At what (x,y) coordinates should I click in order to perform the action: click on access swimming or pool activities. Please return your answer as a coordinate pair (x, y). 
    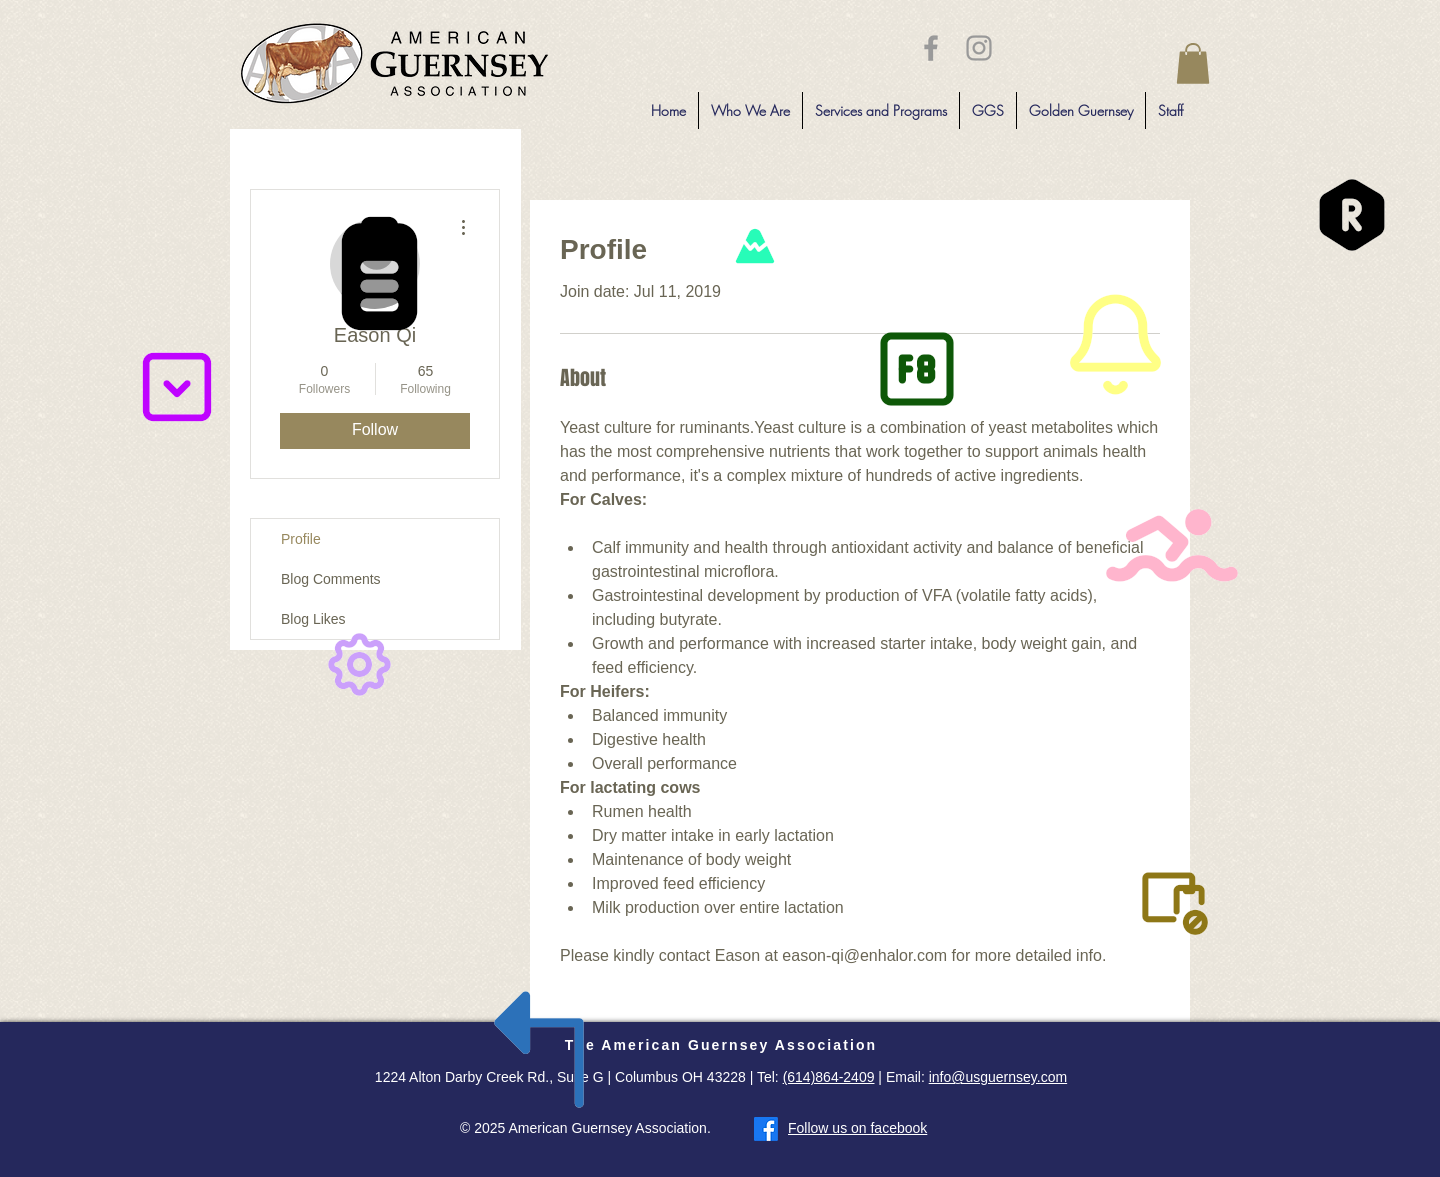
    Looking at the image, I should click on (1172, 542).